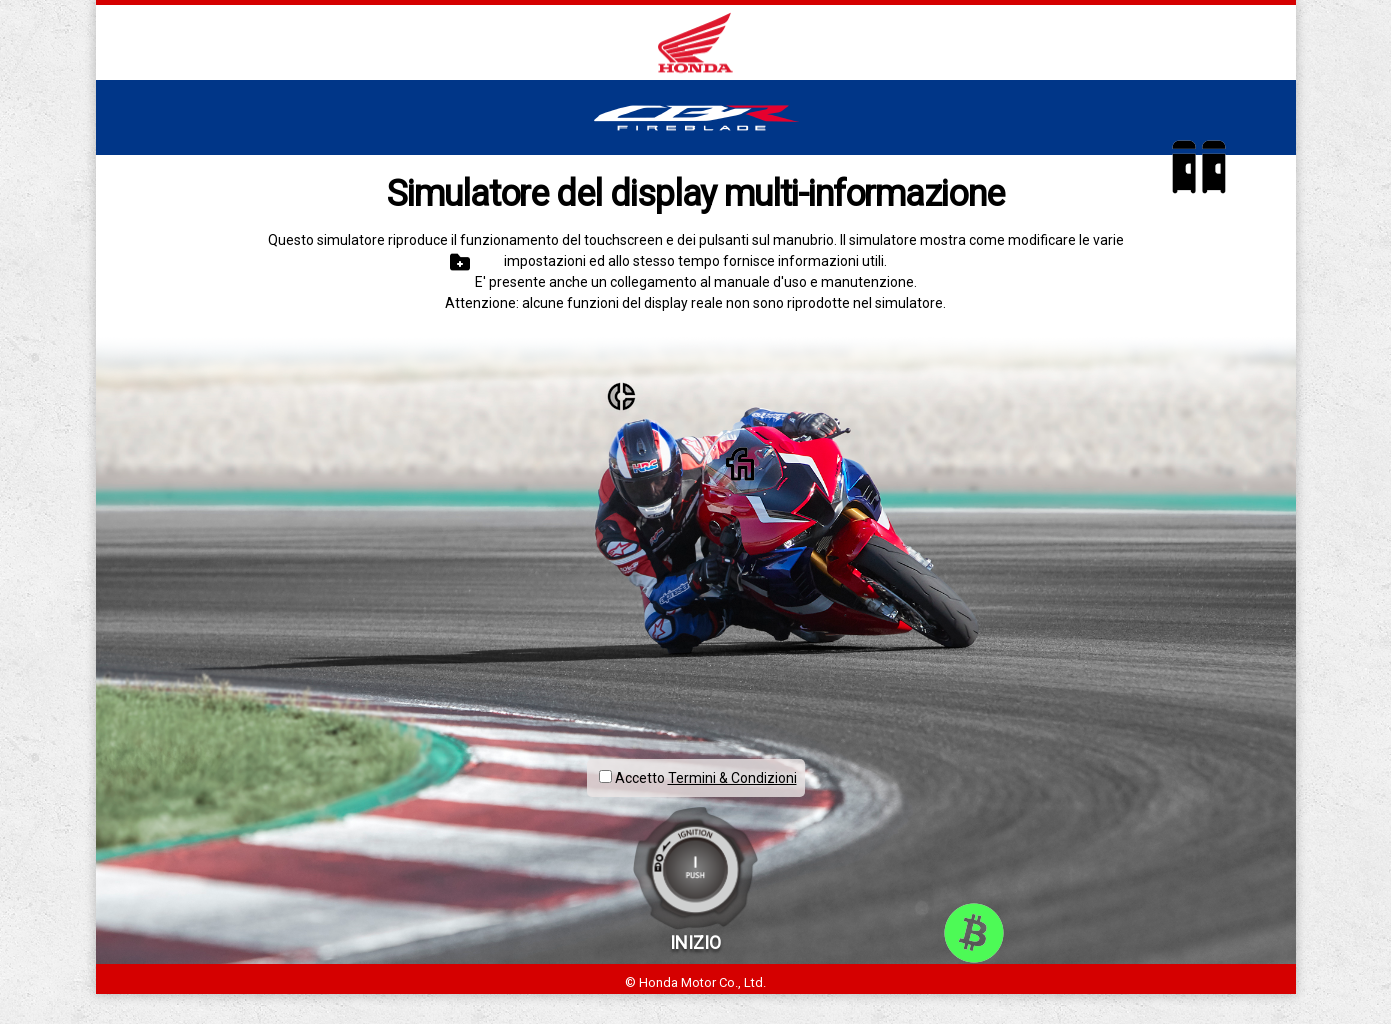 This screenshot has width=1391, height=1024. What do you see at coordinates (1199, 167) in the screenshot?
I see `locate nearby portable restrooms` at bounding box center [1199, 167].